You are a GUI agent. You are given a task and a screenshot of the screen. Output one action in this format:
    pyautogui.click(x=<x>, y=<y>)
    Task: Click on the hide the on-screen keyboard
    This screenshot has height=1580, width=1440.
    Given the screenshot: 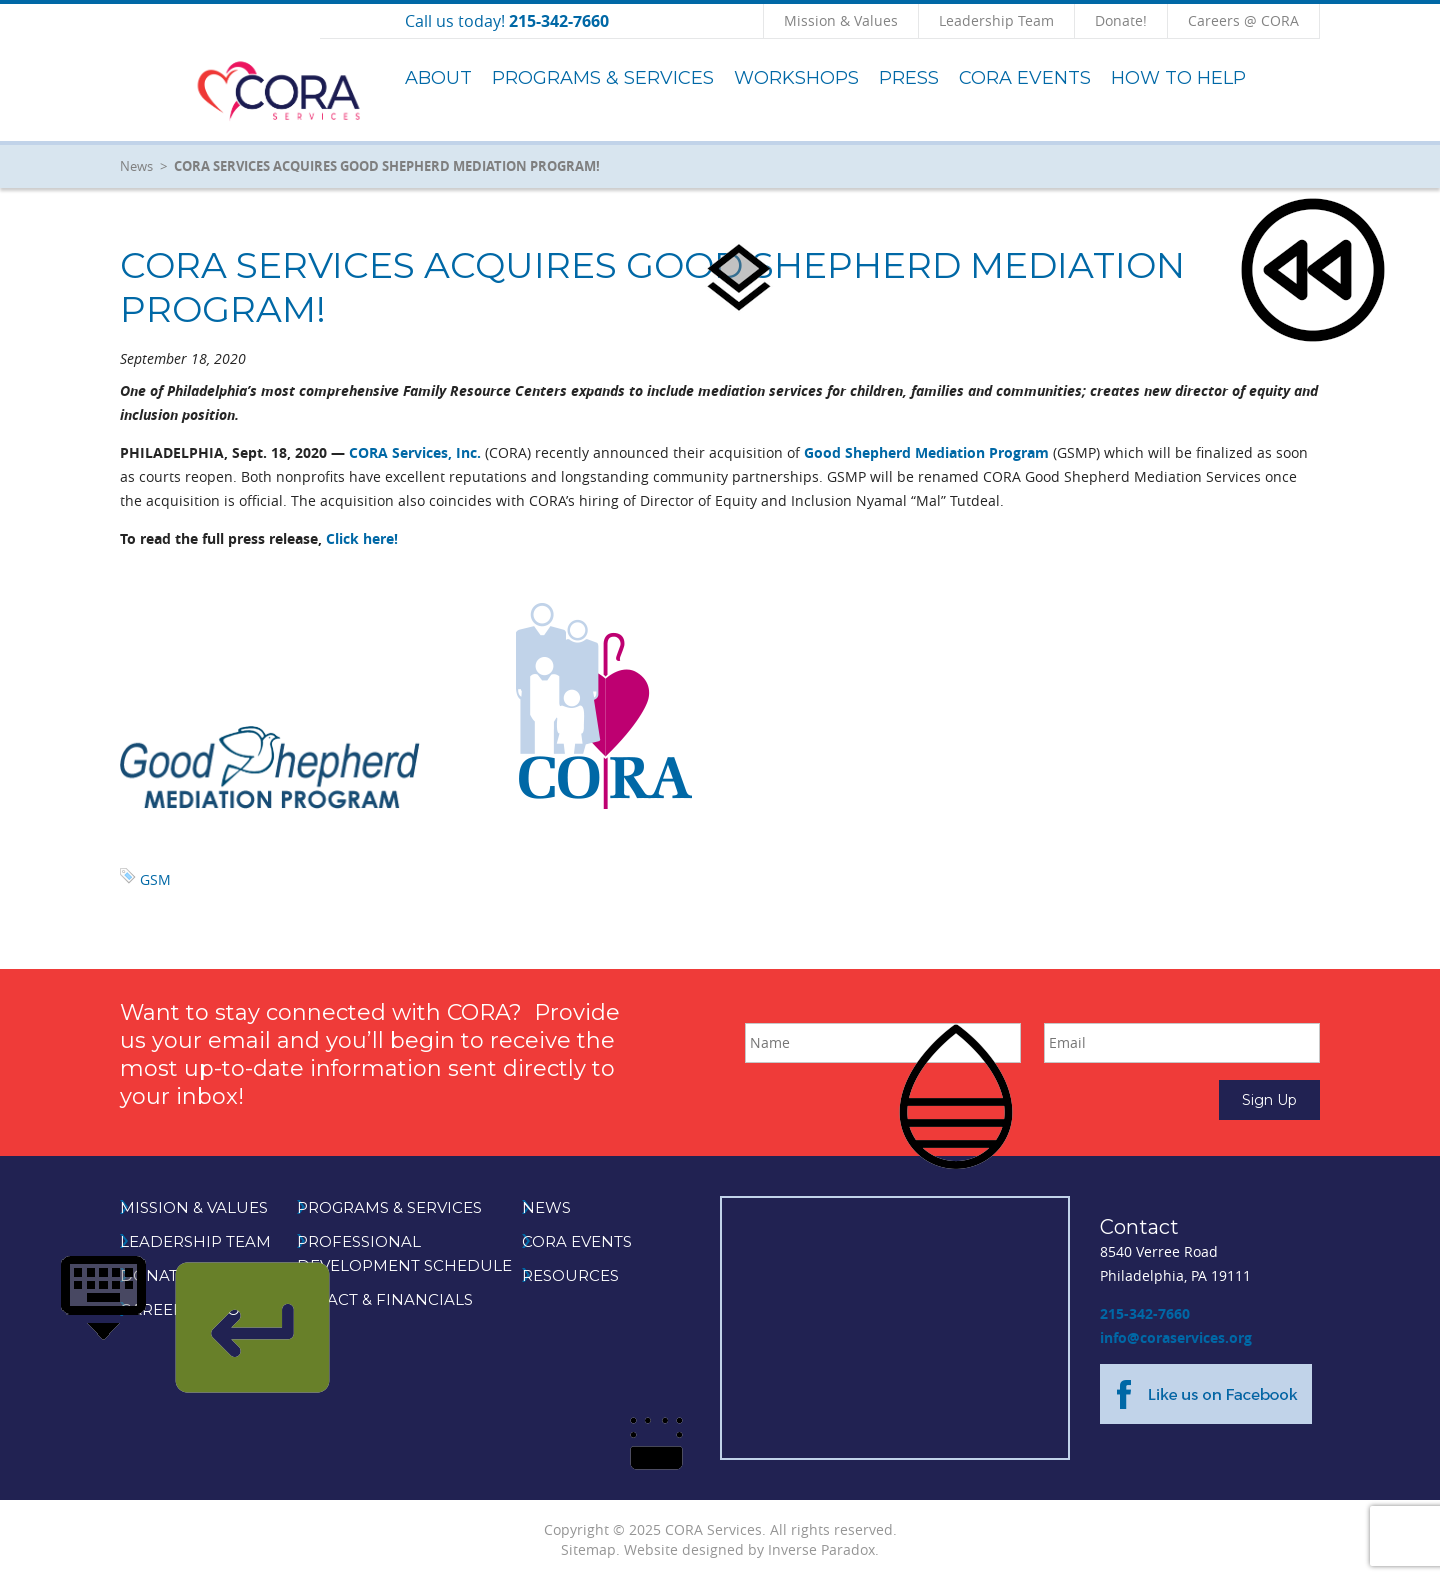 What is the action you would take?
    pyautogui.click(x=103, y=1293)
    